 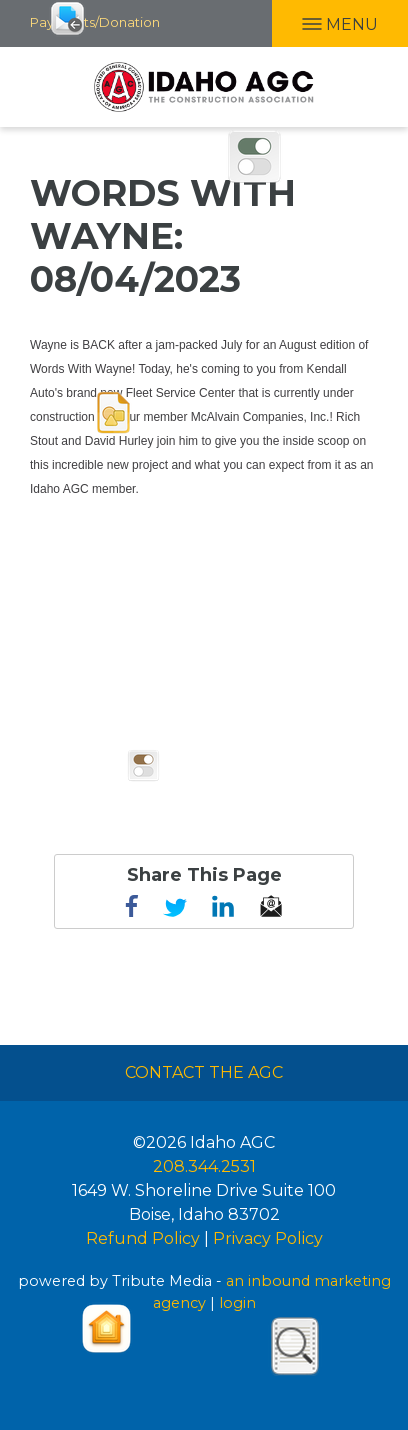 I want to click on import contacts or data into kontact, so click(x=67, y=18).